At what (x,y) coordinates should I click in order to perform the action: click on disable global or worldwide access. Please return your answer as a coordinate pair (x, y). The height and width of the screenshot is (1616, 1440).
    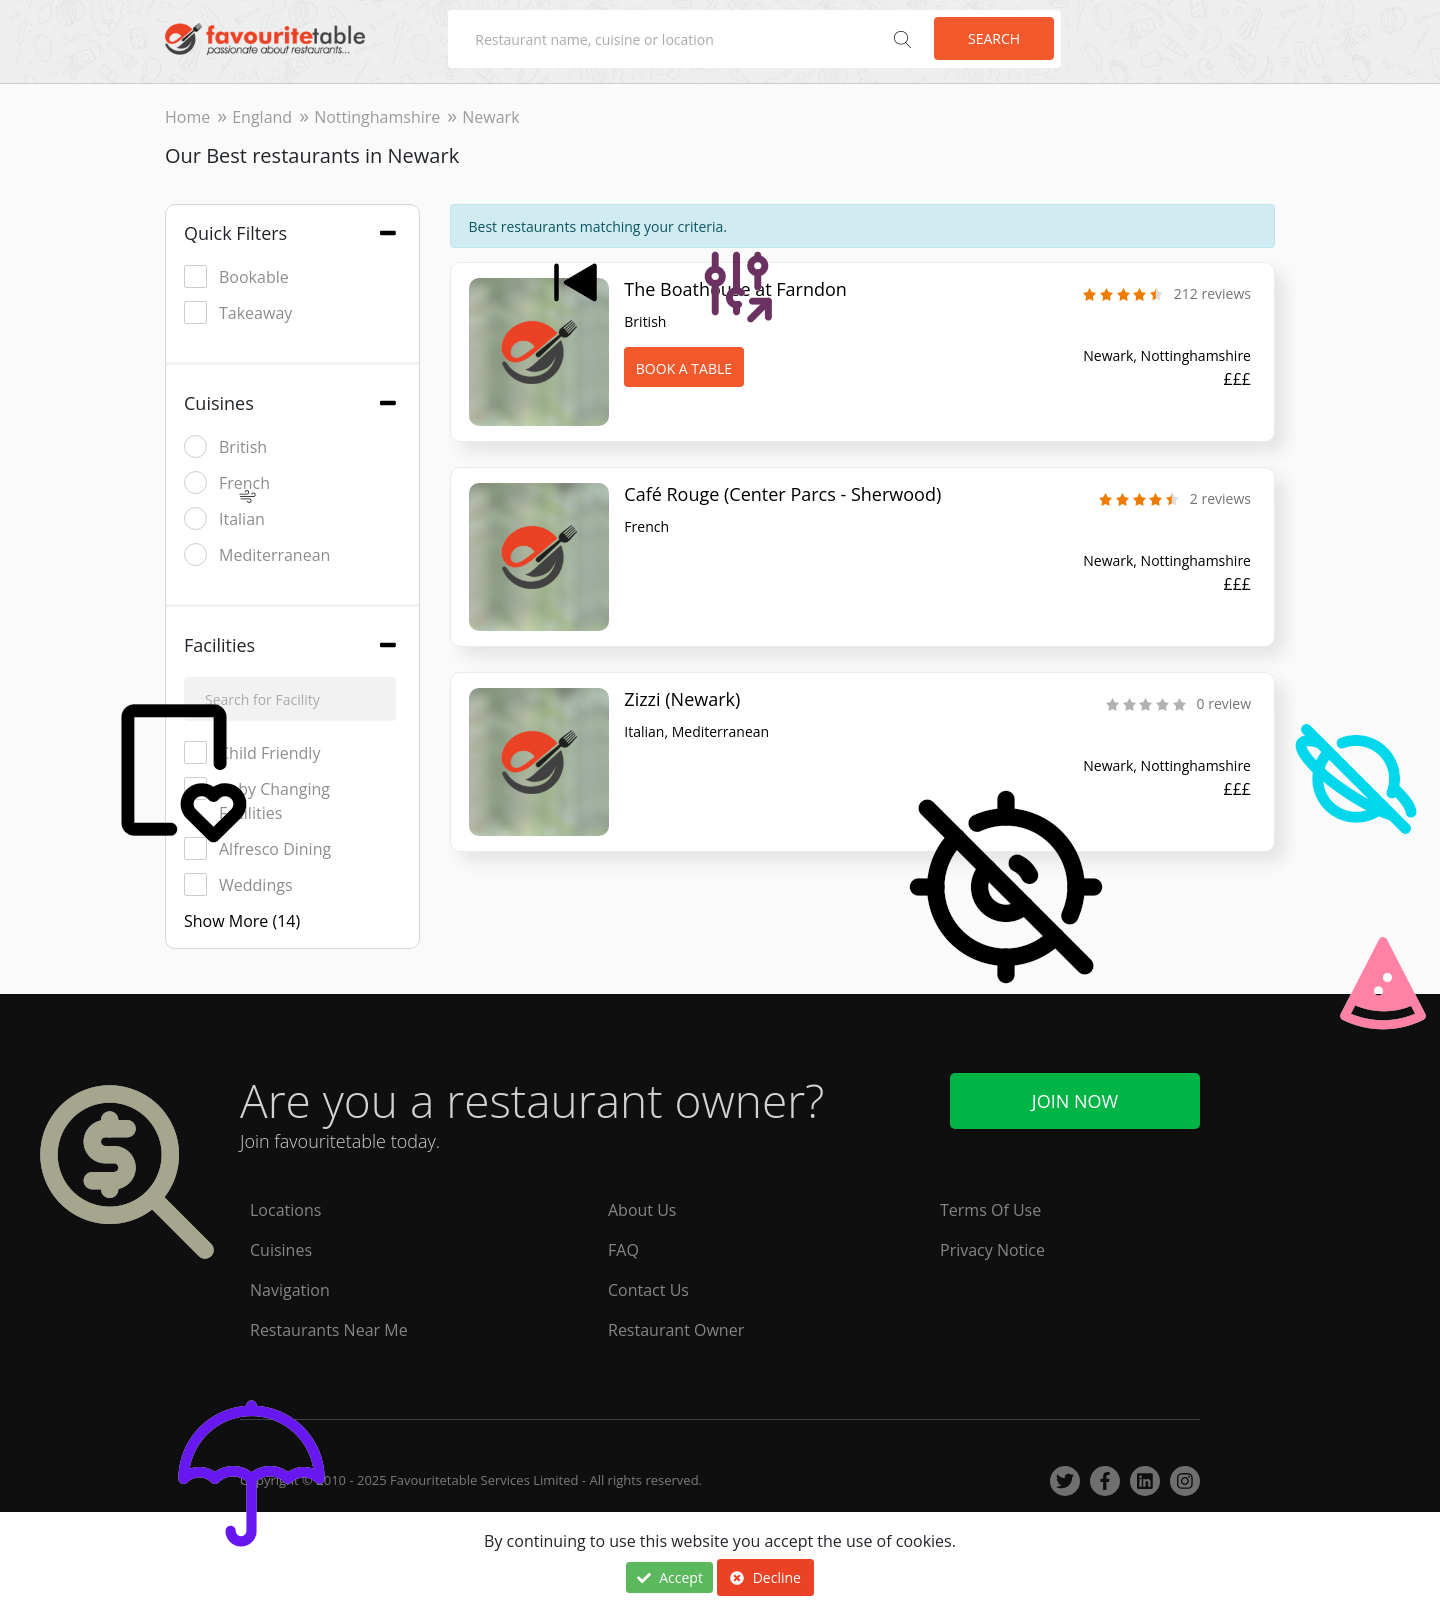
    Looking at the image, I should click on (1356, 779).